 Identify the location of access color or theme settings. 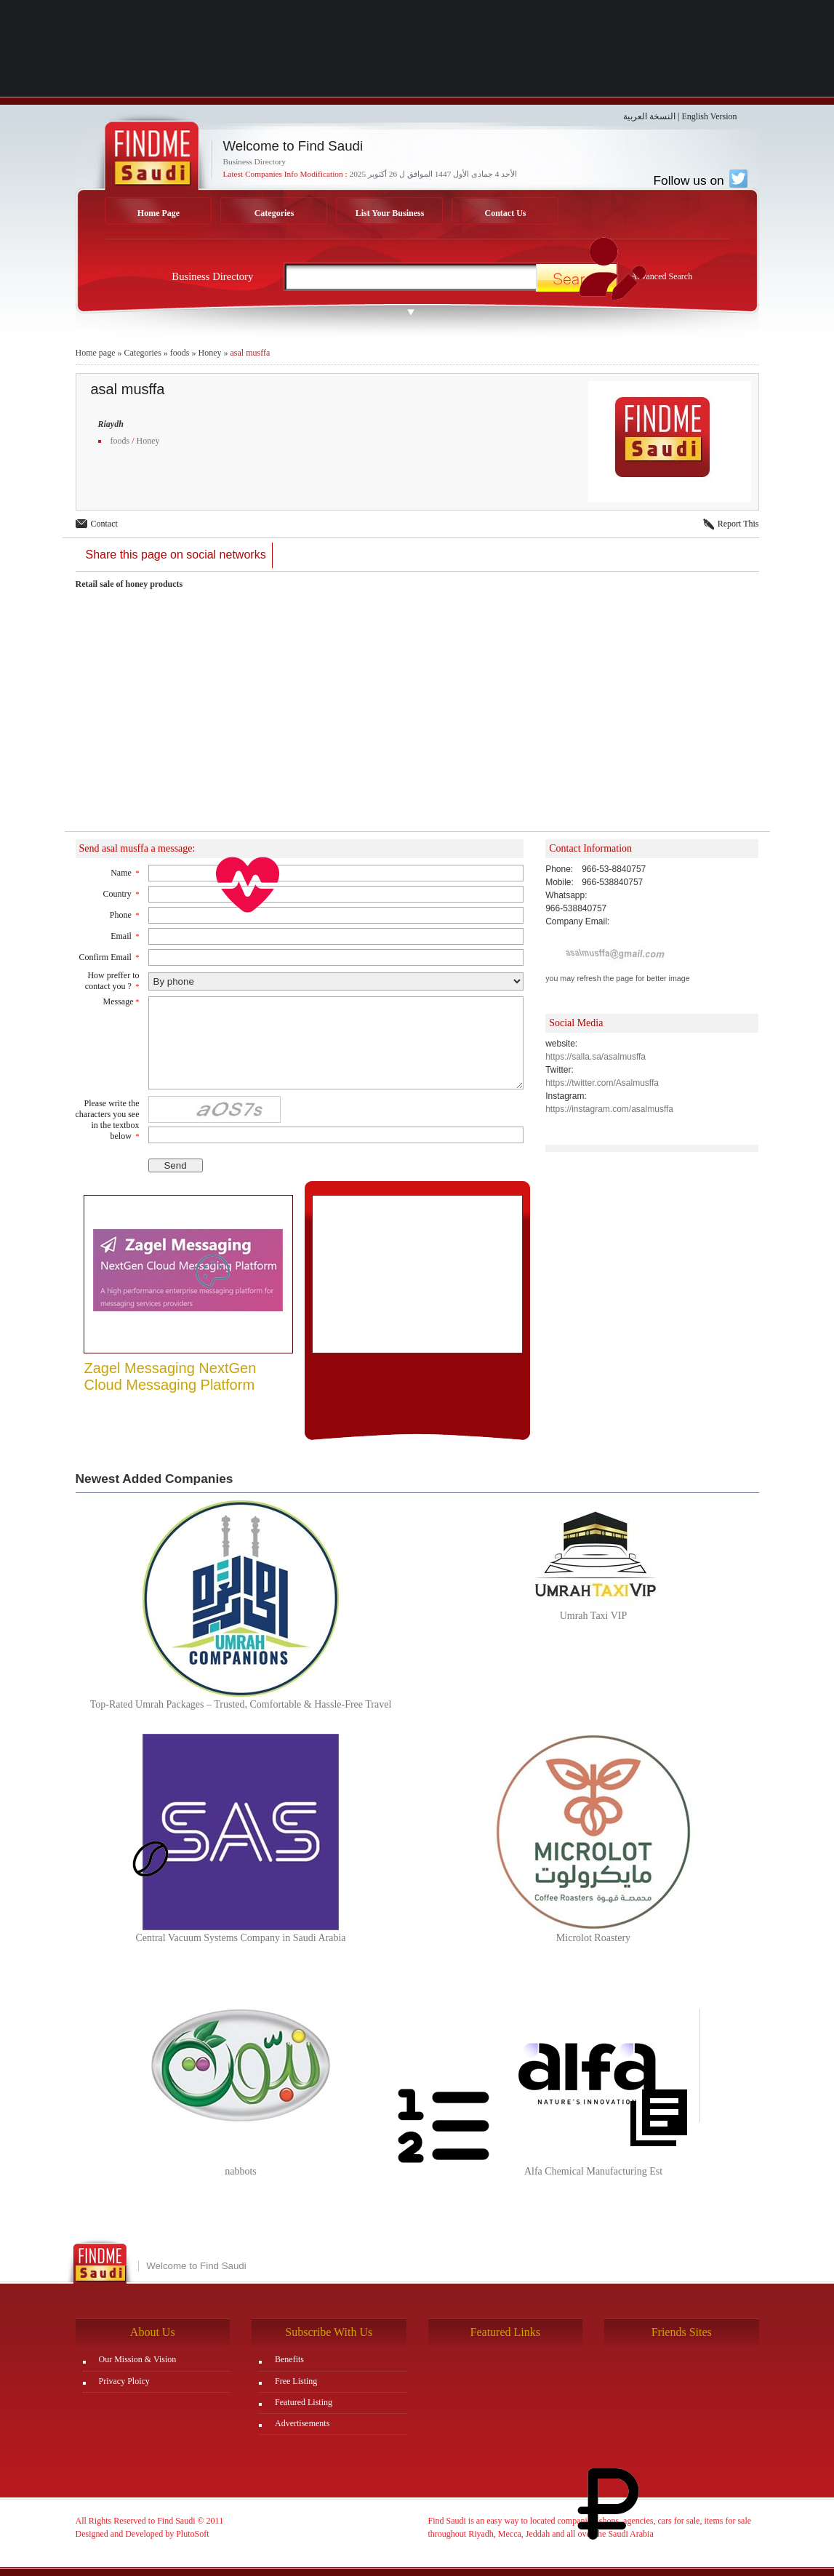
(212, 1271).